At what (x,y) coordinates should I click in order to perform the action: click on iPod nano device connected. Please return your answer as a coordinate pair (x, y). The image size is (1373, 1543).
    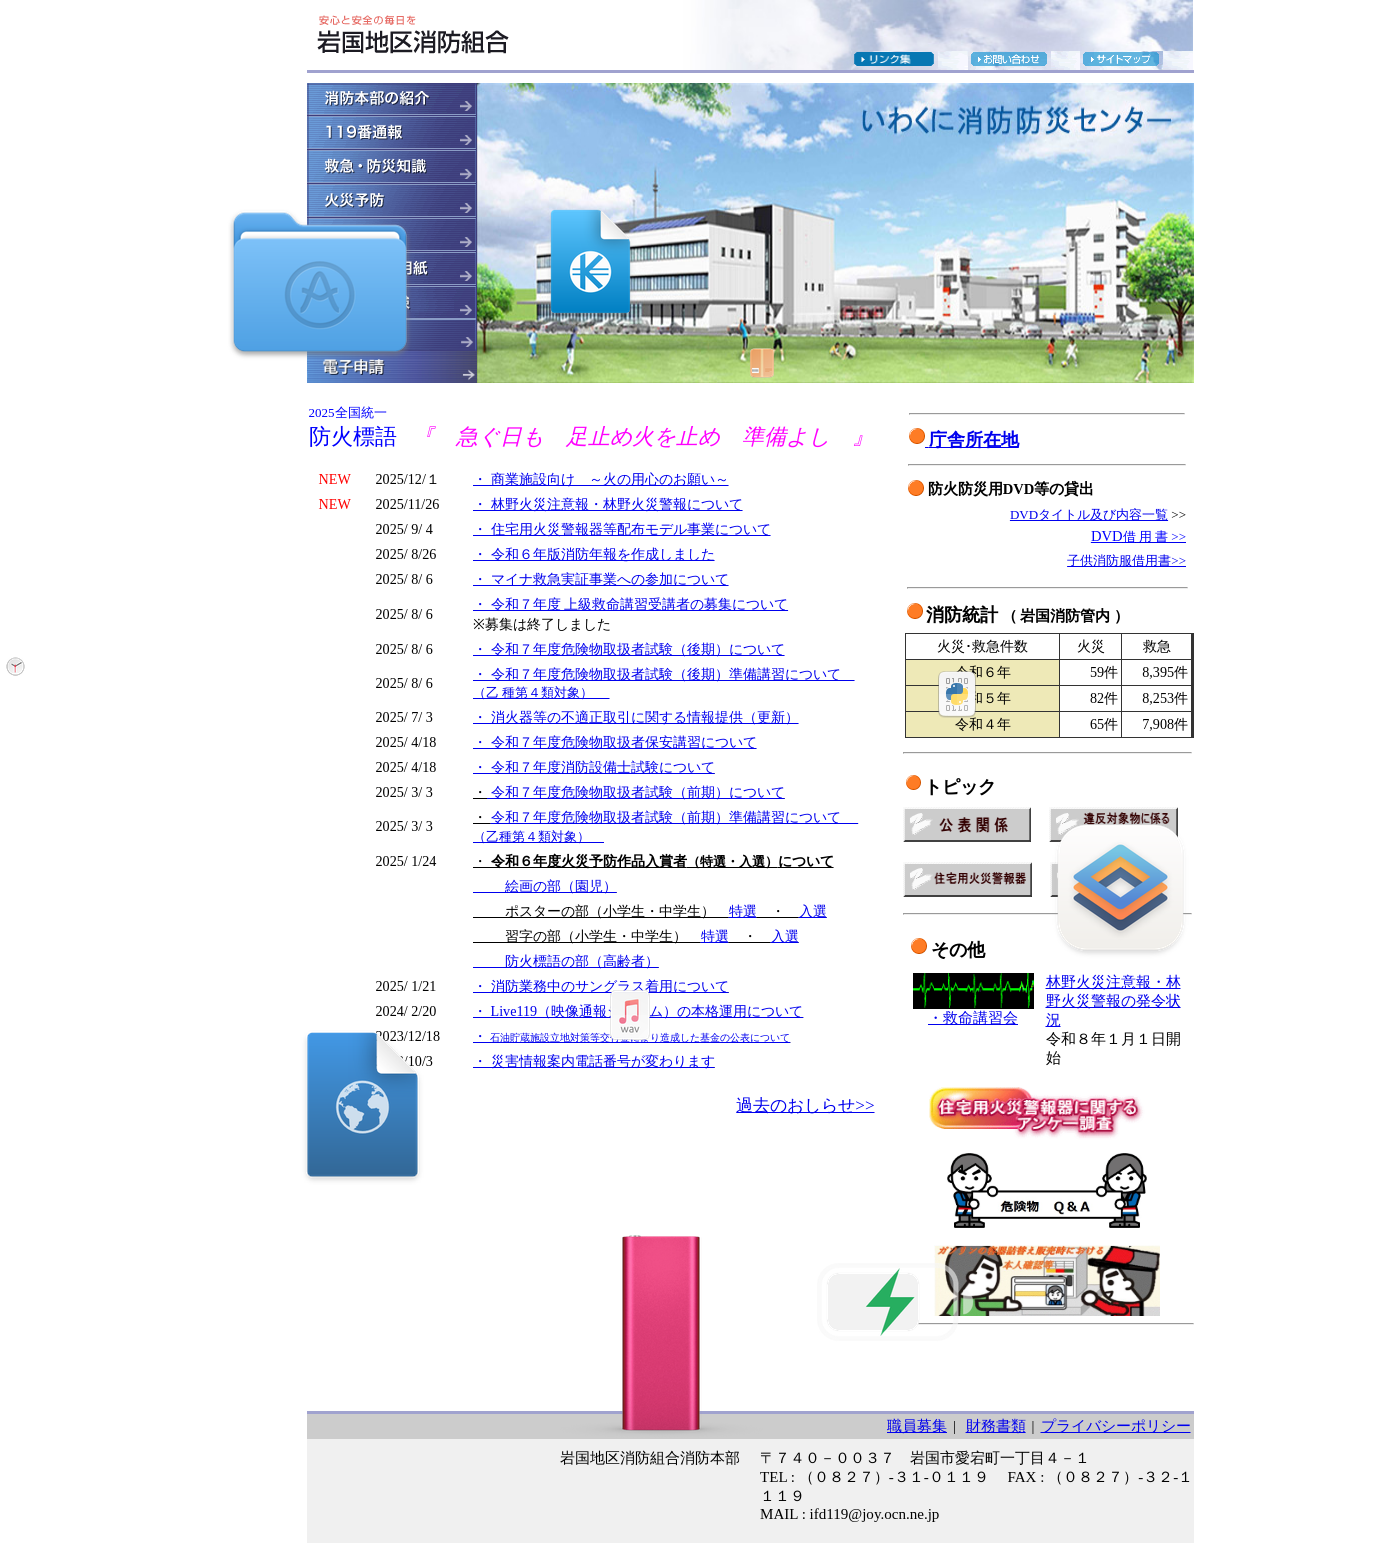
    Looking at the image, I should click on (661, 1337).